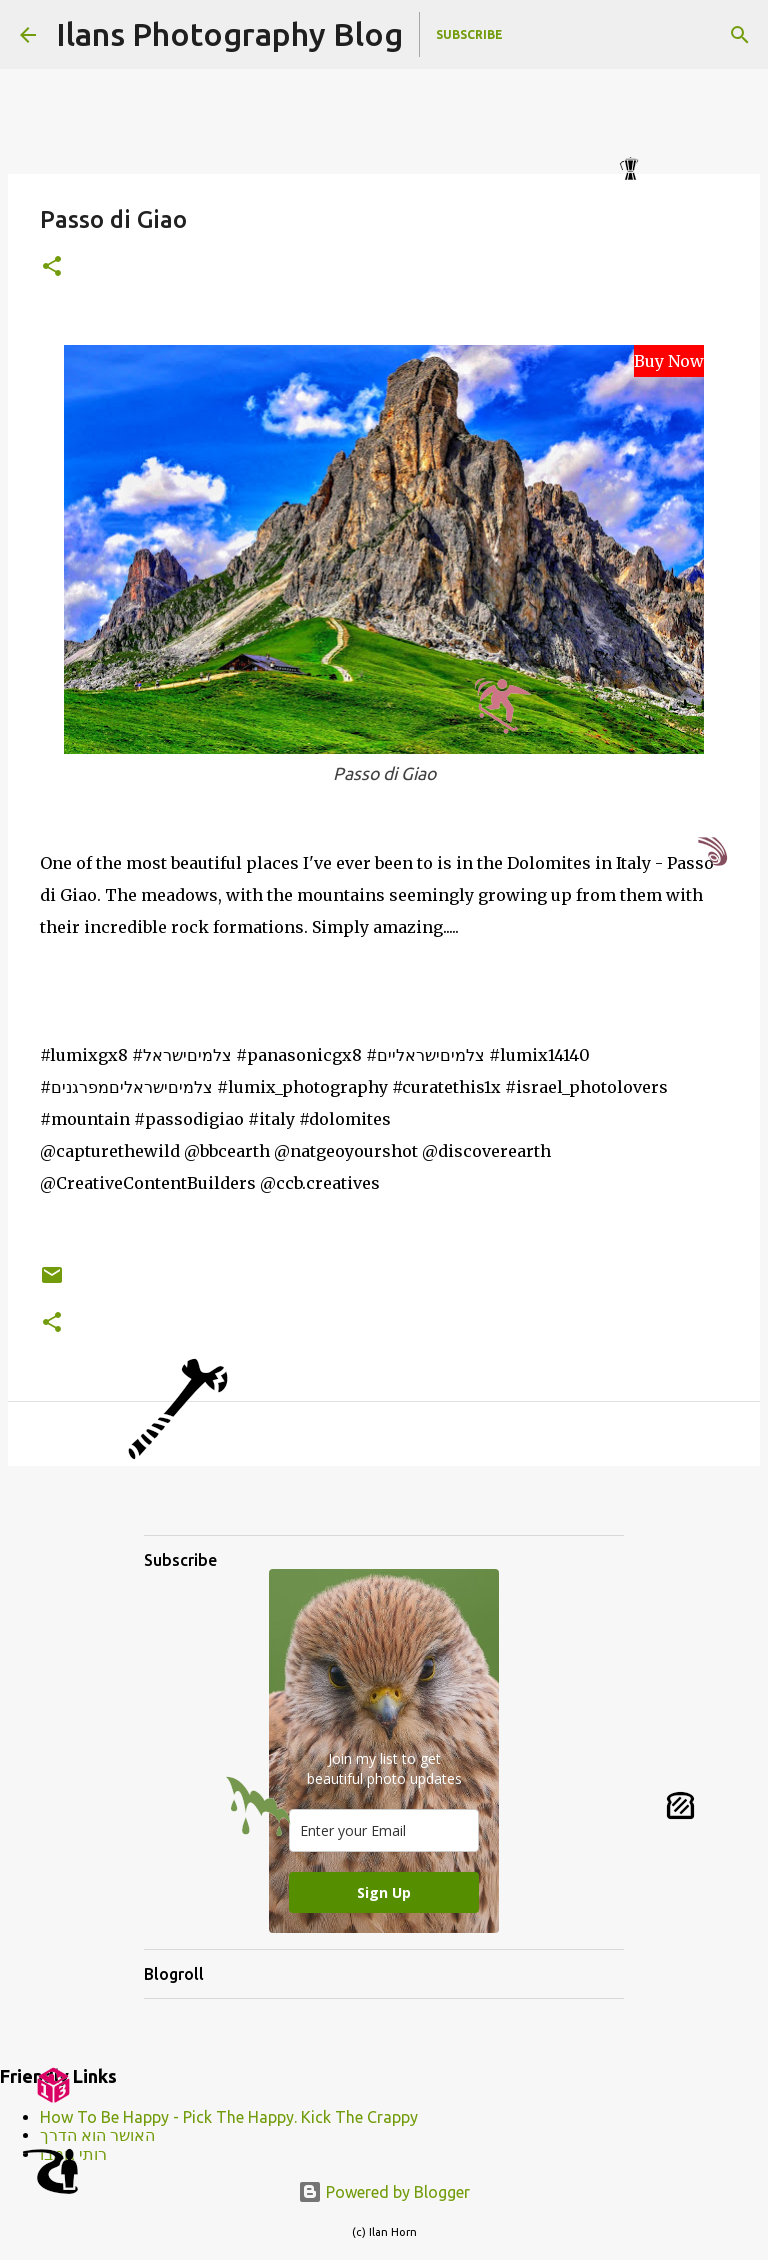  I want to click on toast or burn food item in a cooking game, so click(680, 1805).